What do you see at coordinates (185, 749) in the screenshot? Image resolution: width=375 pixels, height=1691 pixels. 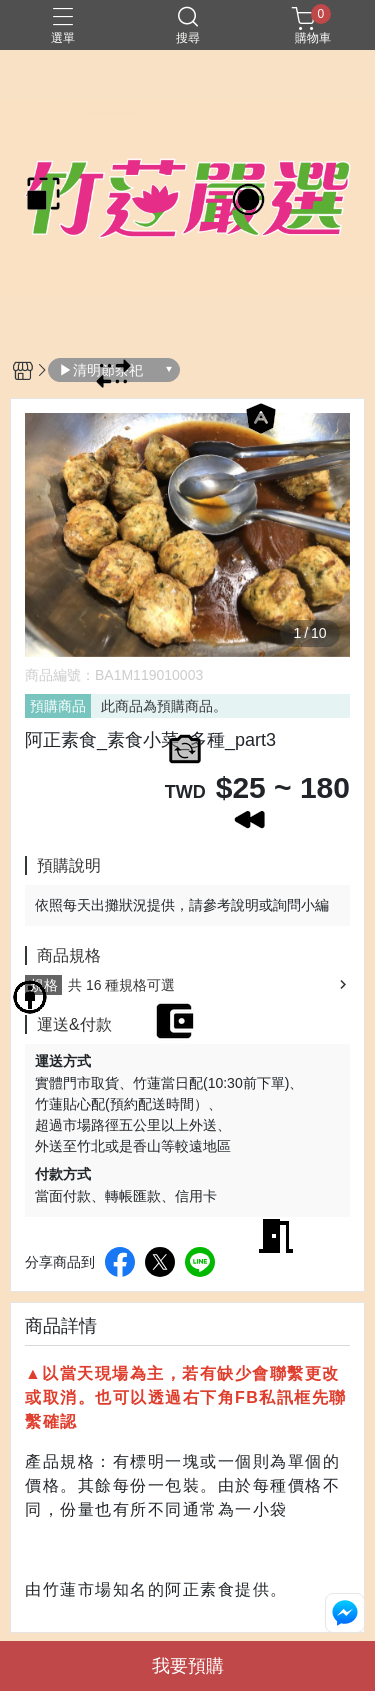 I see `switch between front and rear camera` at bounding box center [185, 749].